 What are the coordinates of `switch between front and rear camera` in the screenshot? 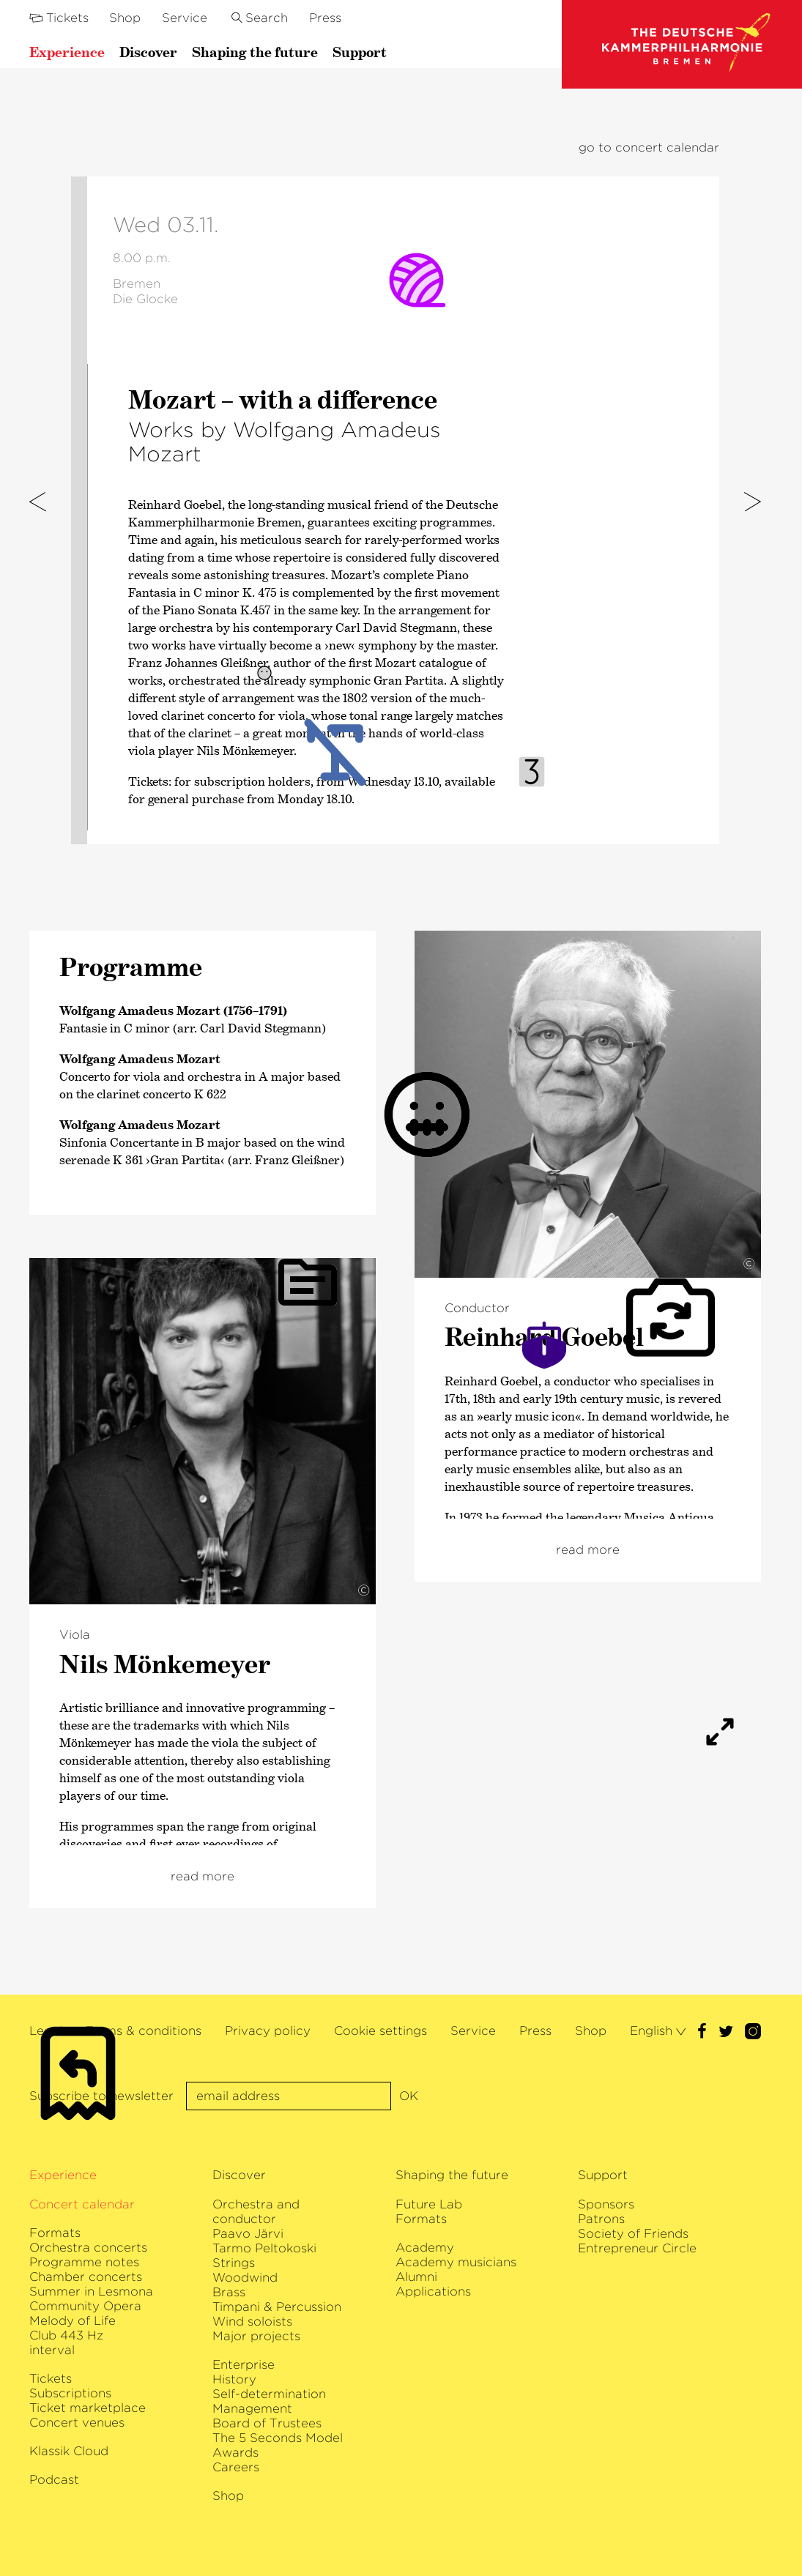 It's located at (670, 1319).